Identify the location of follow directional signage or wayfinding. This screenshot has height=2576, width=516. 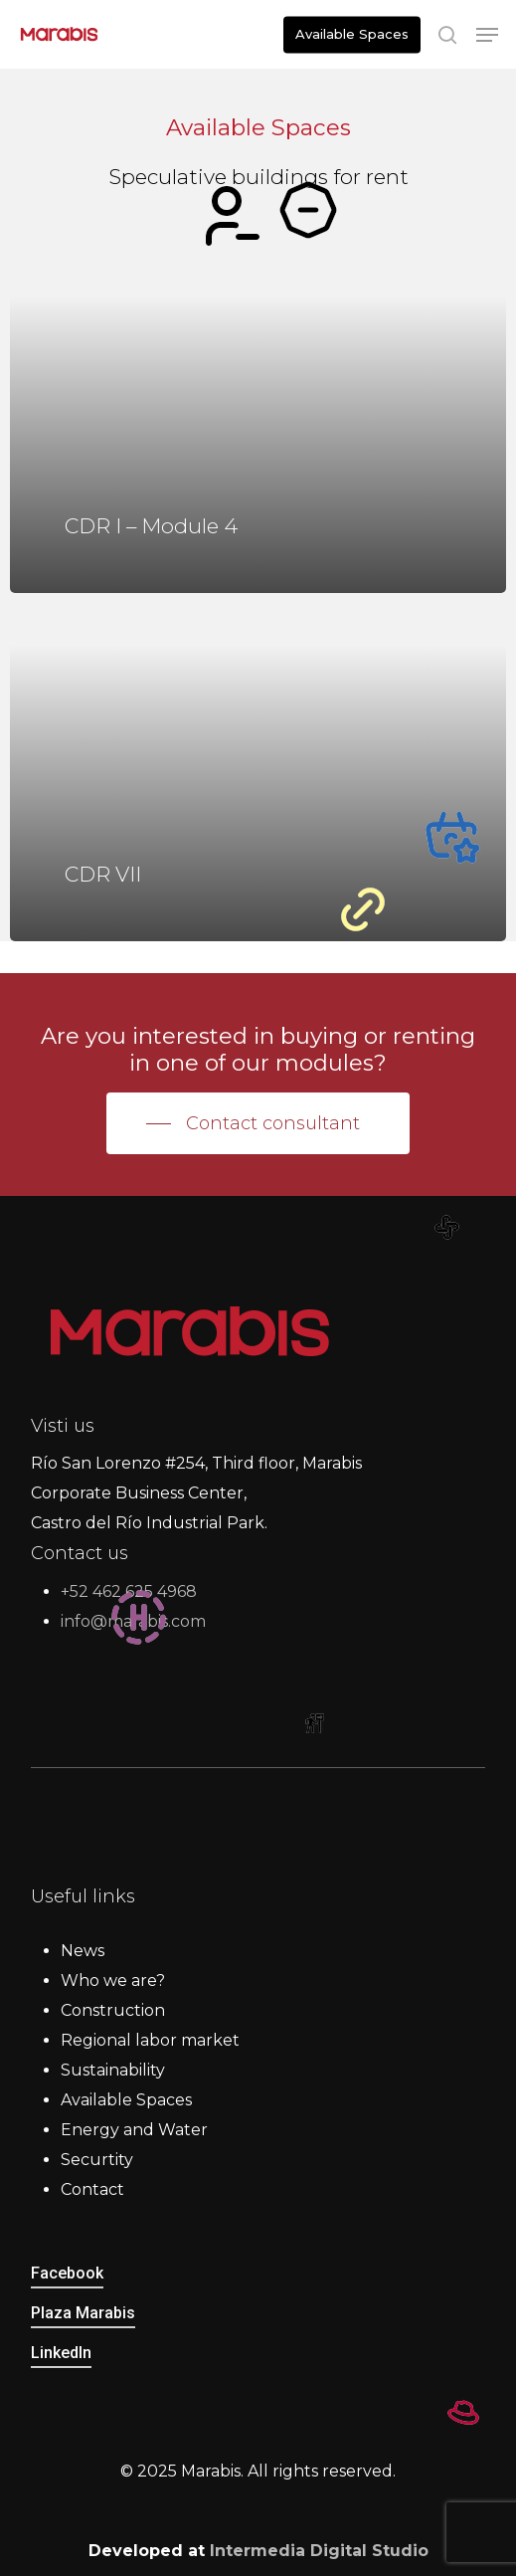
(315, 1723).